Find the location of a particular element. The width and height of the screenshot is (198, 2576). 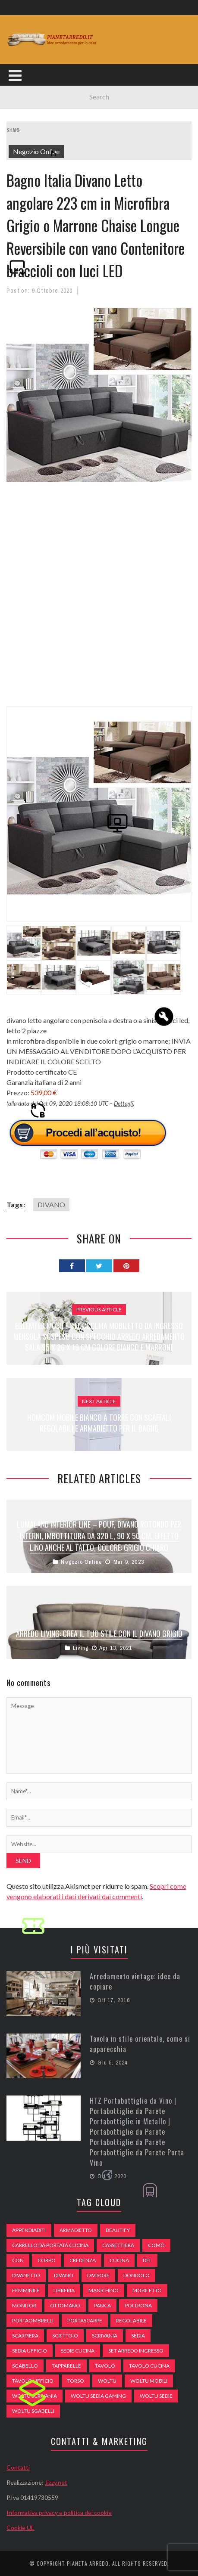

view subway or metro transit options is located at coordinates (150, 2191).